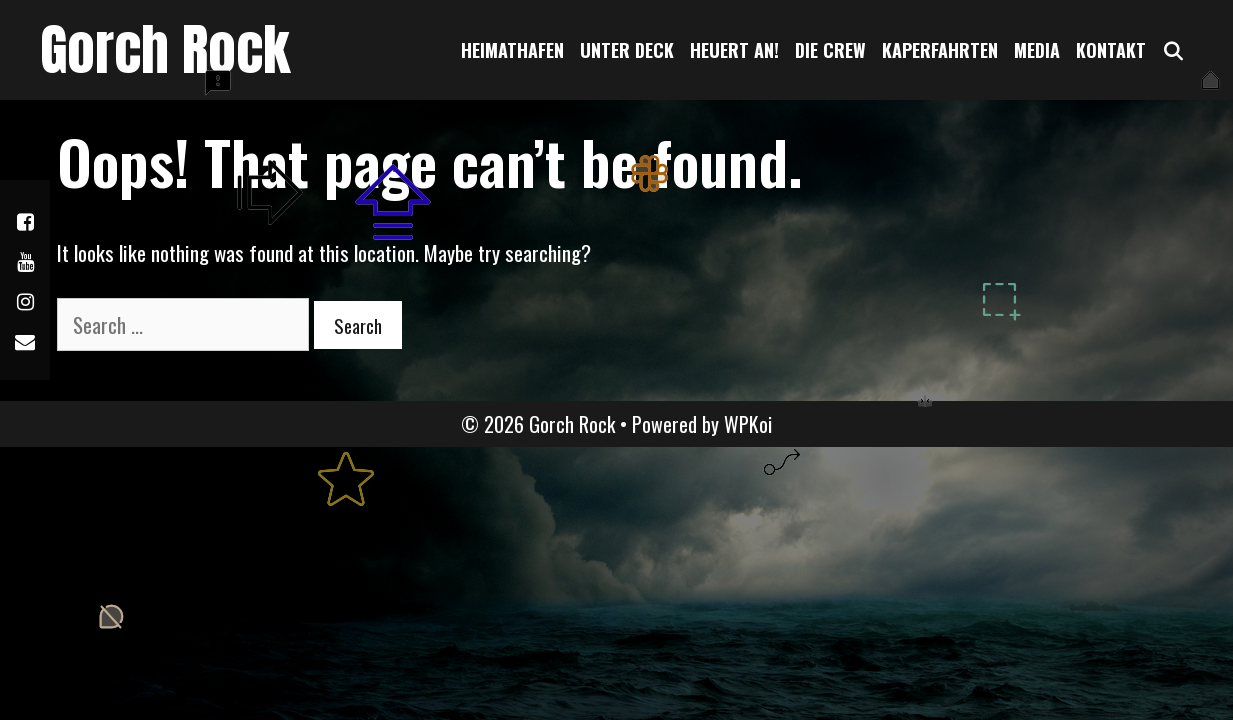 The image size is (1233, 720). I want to click on upload file or content, so click(393, 205).